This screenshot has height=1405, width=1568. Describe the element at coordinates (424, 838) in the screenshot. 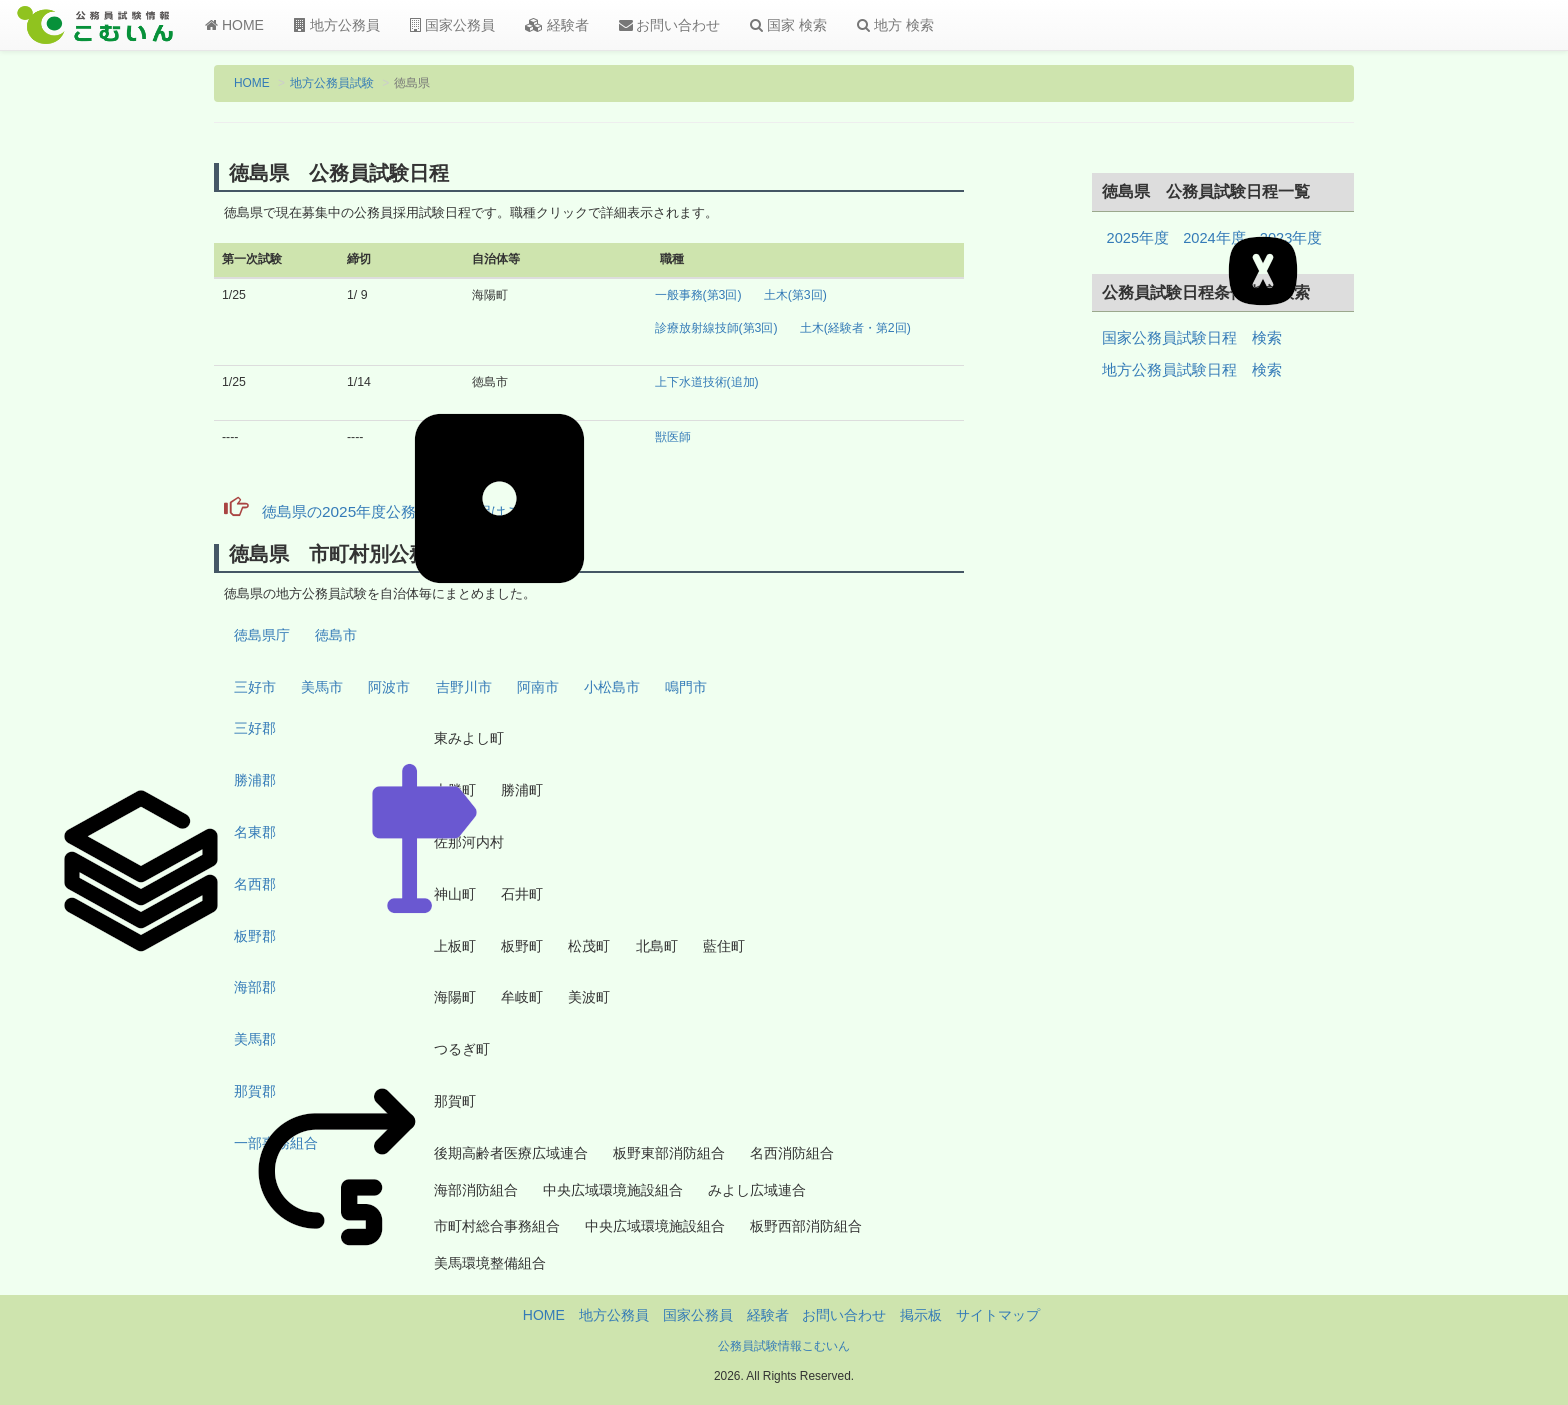

I see `navigate to the next step or section` at that location.